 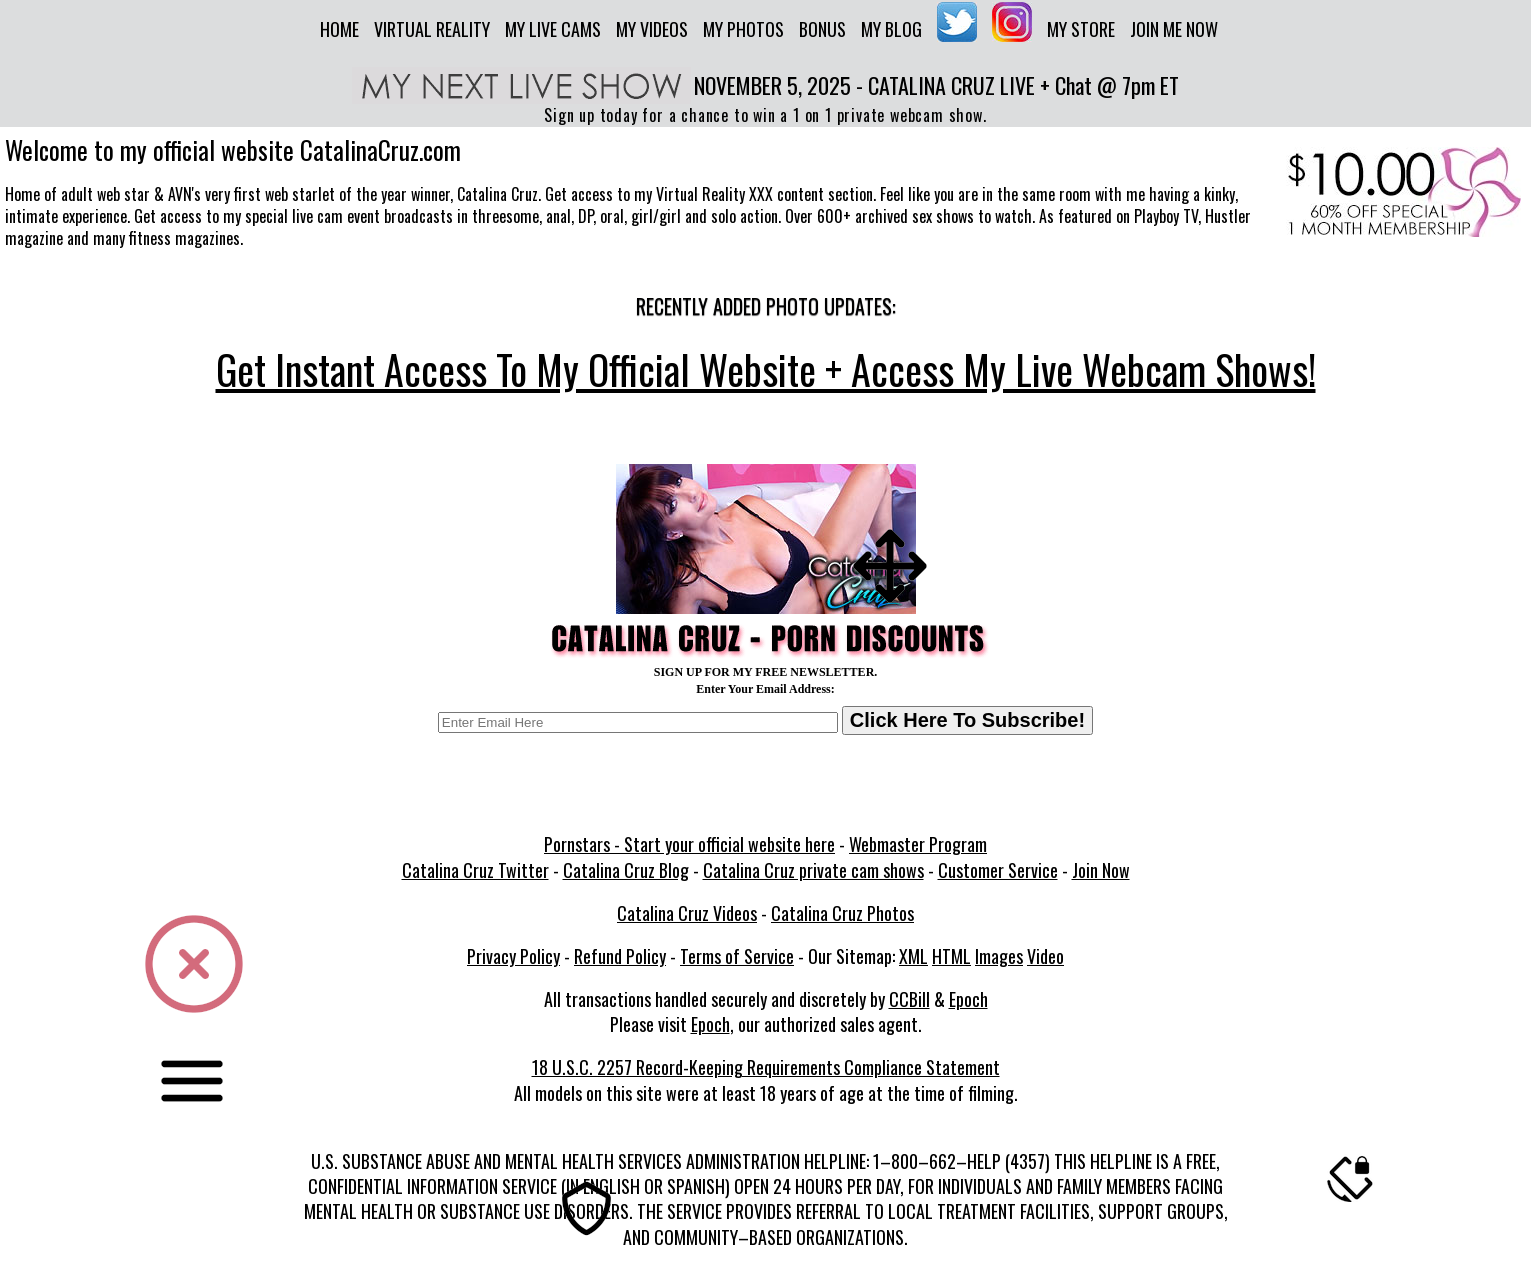 I want to click on lock screen rotation to current orientation, so click(x=1351, y=1178).